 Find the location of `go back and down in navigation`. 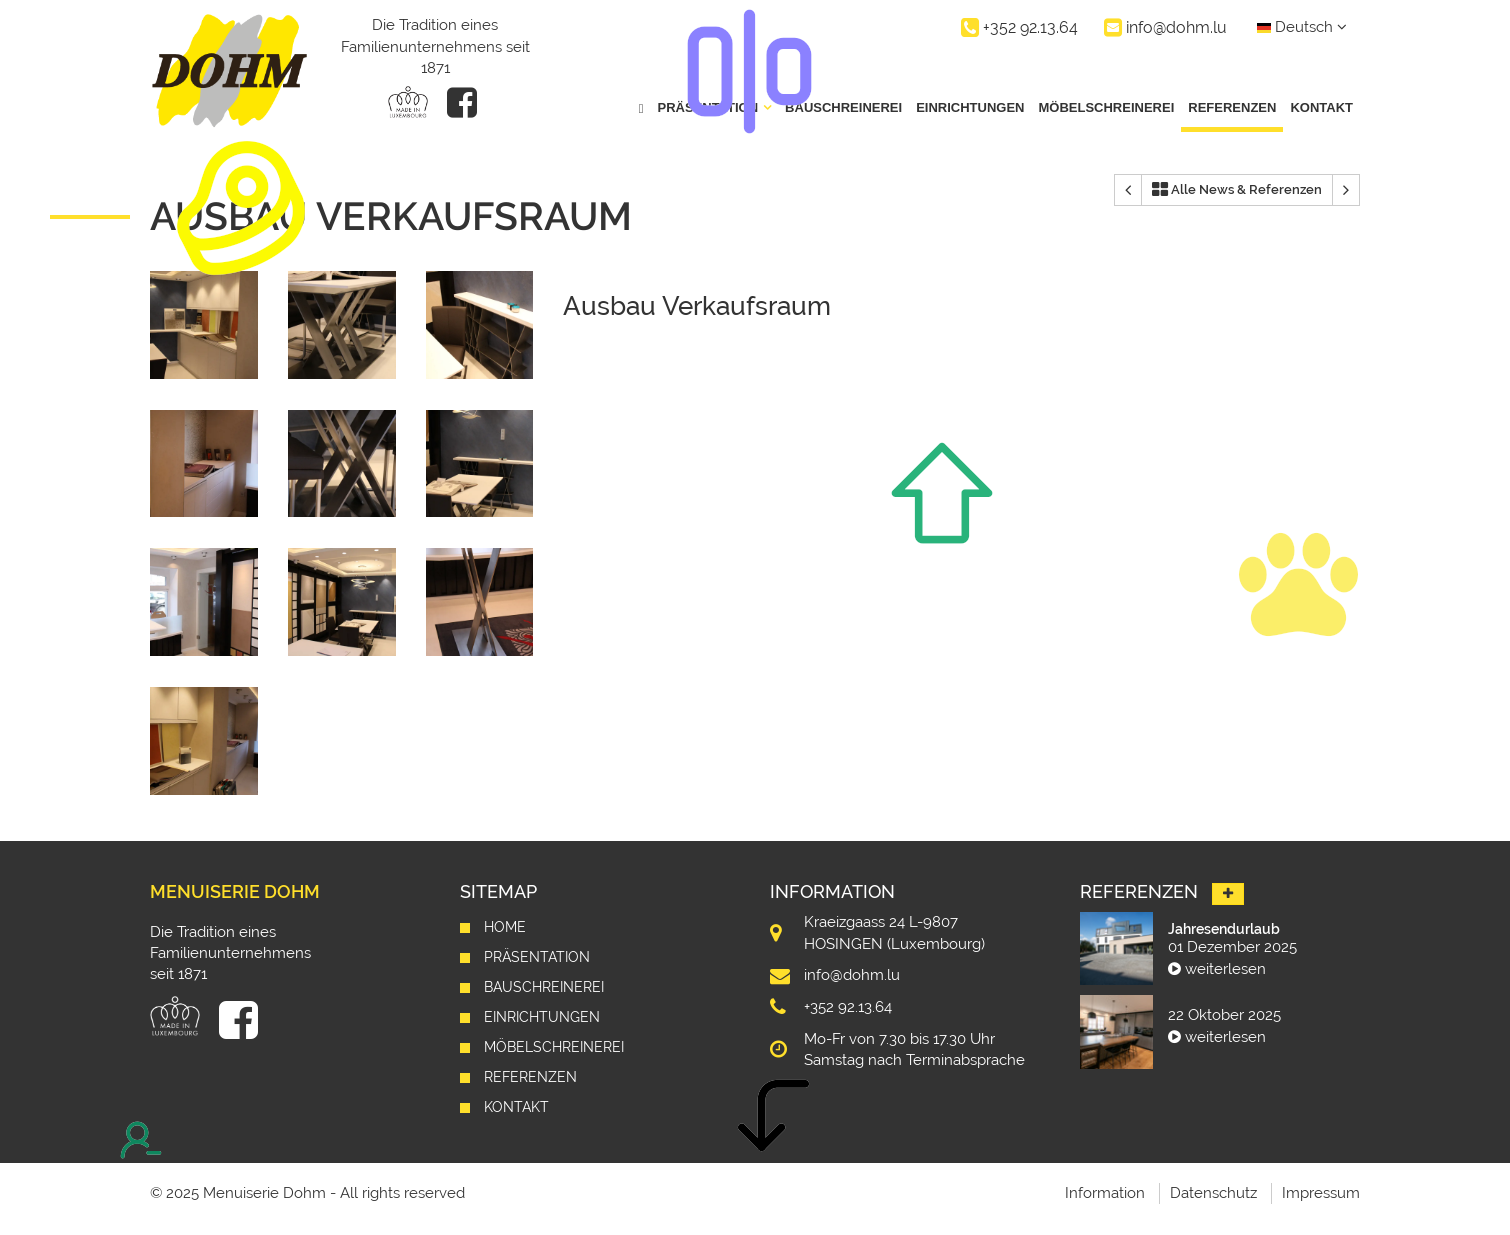

go back and down in navigation is located at coordinates (773, 1115).